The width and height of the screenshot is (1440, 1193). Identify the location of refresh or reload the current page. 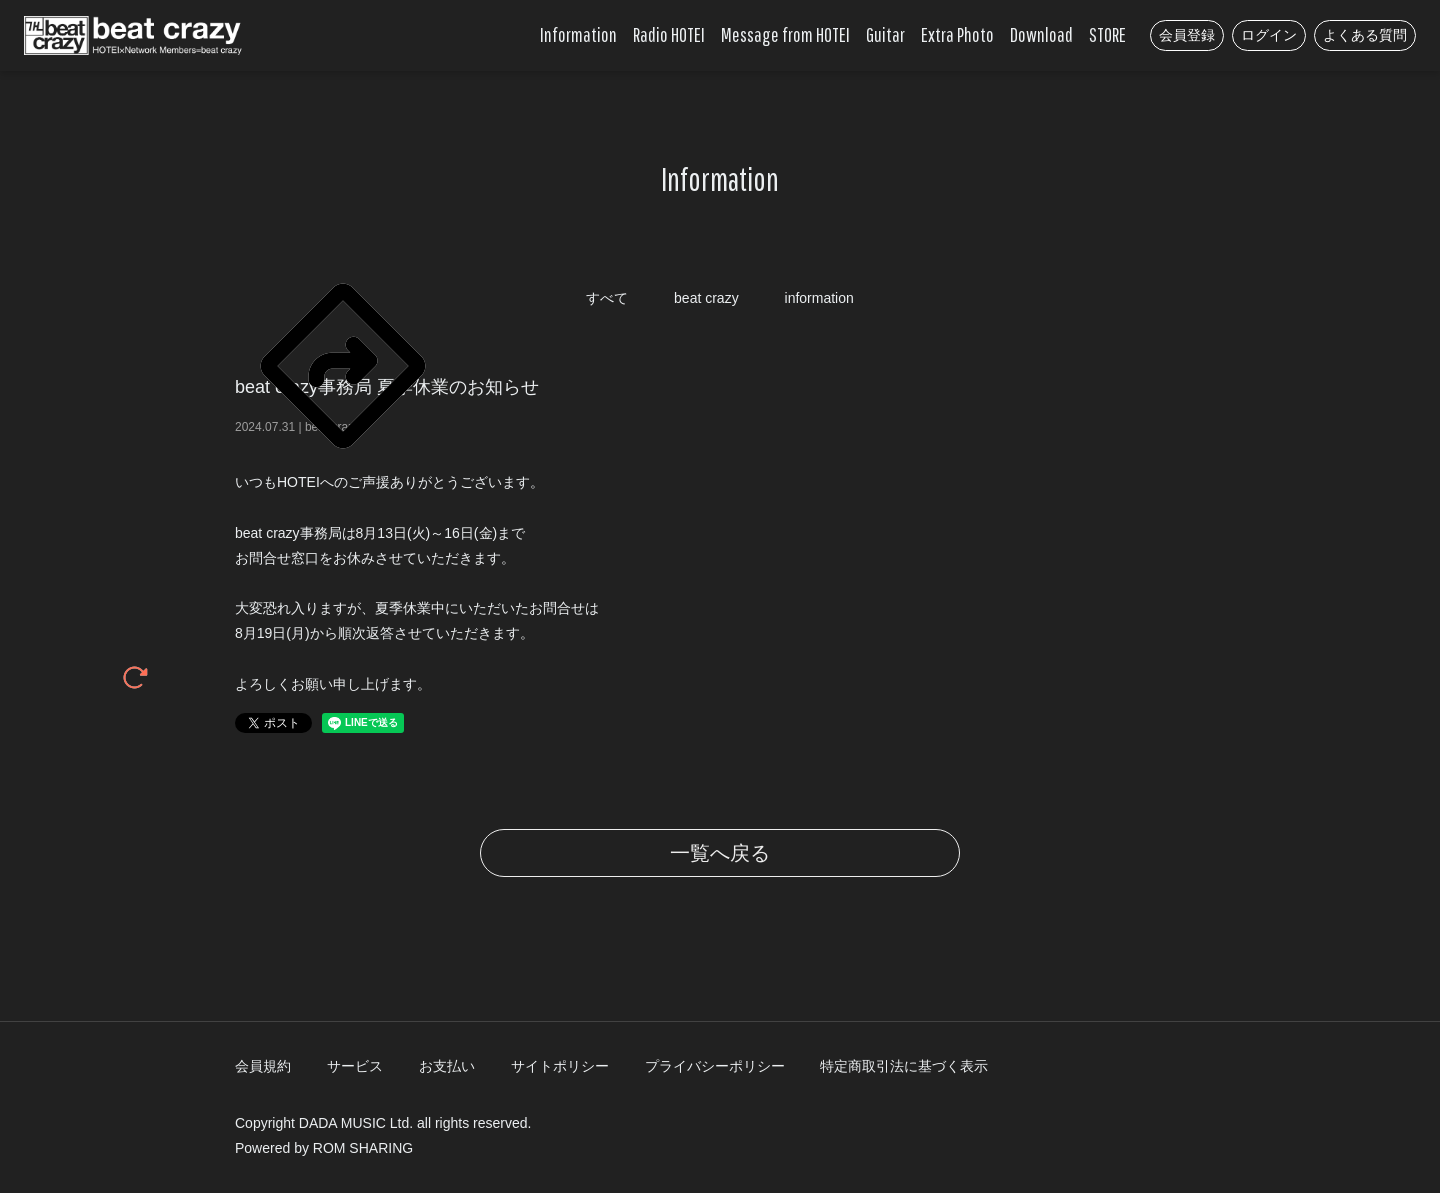
(134, 677).